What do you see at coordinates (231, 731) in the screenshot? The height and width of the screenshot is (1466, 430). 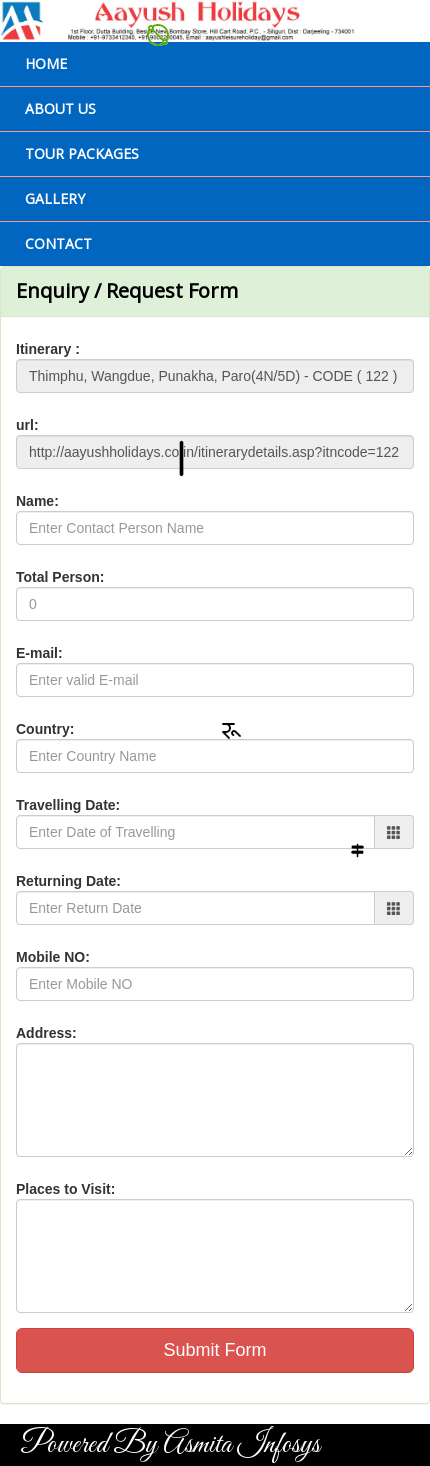 I see `indicates nepalese rupee currency` at bounding box center [231, 731].